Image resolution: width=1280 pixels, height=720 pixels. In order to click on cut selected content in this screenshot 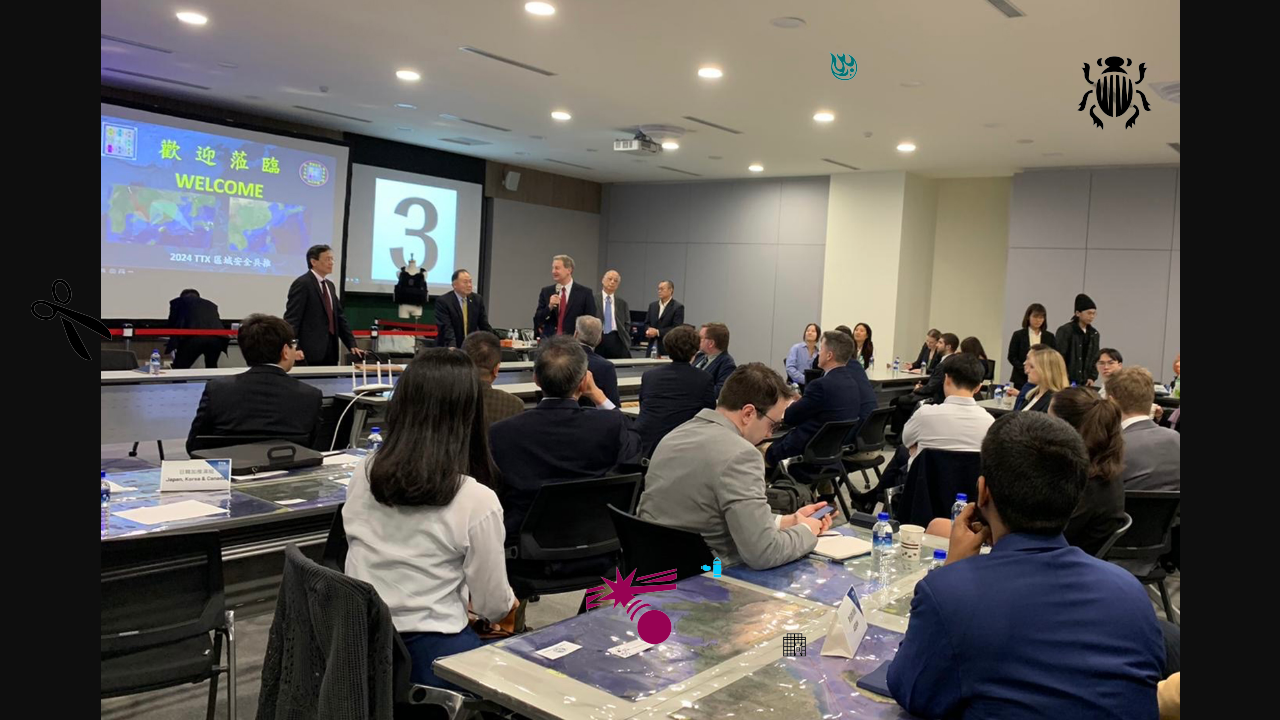, I will do `click(71, 319)`.